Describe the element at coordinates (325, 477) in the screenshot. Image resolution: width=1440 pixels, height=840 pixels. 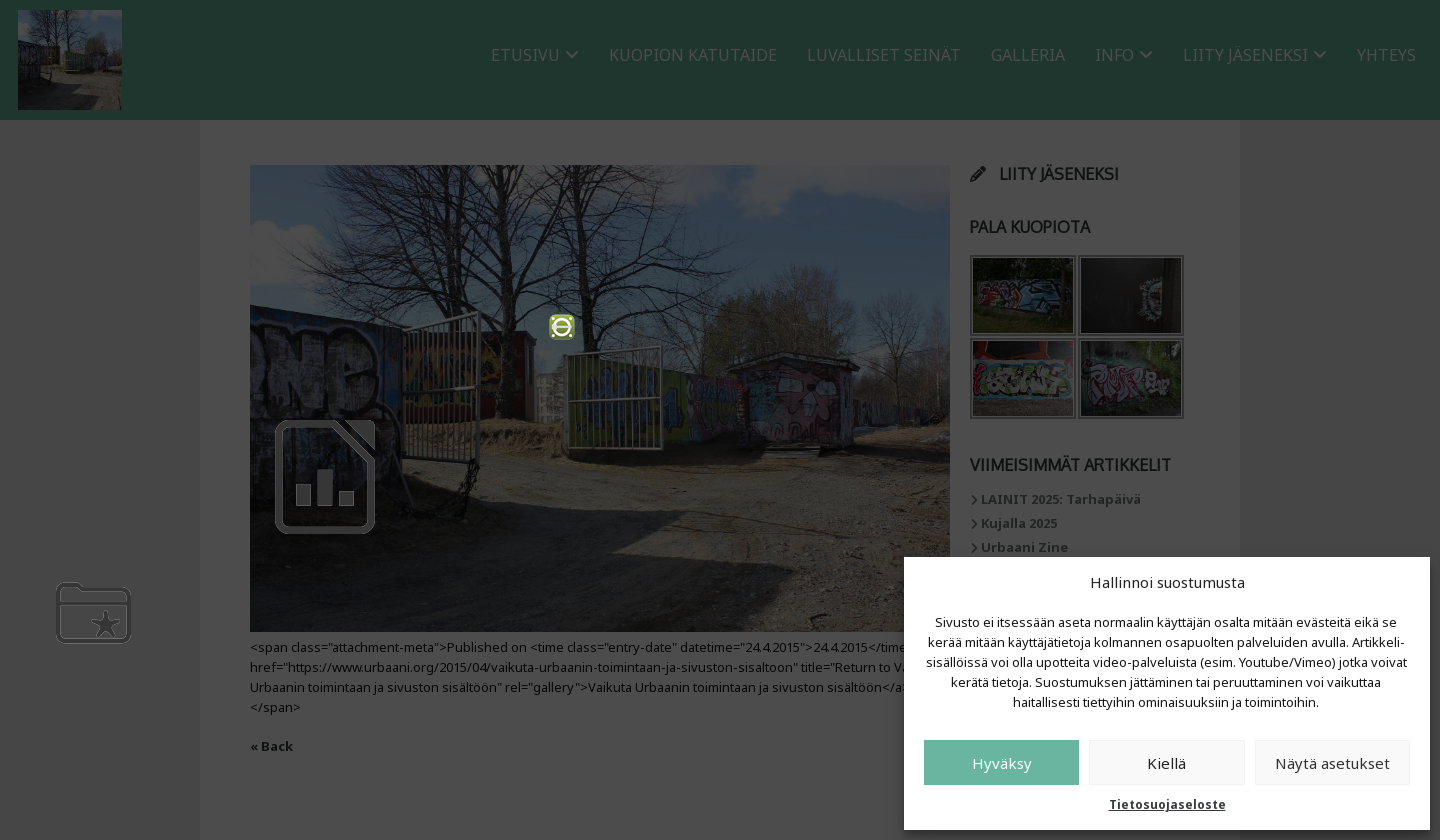
I see `open LibreOffice Calc spreadsheet application` at that location.